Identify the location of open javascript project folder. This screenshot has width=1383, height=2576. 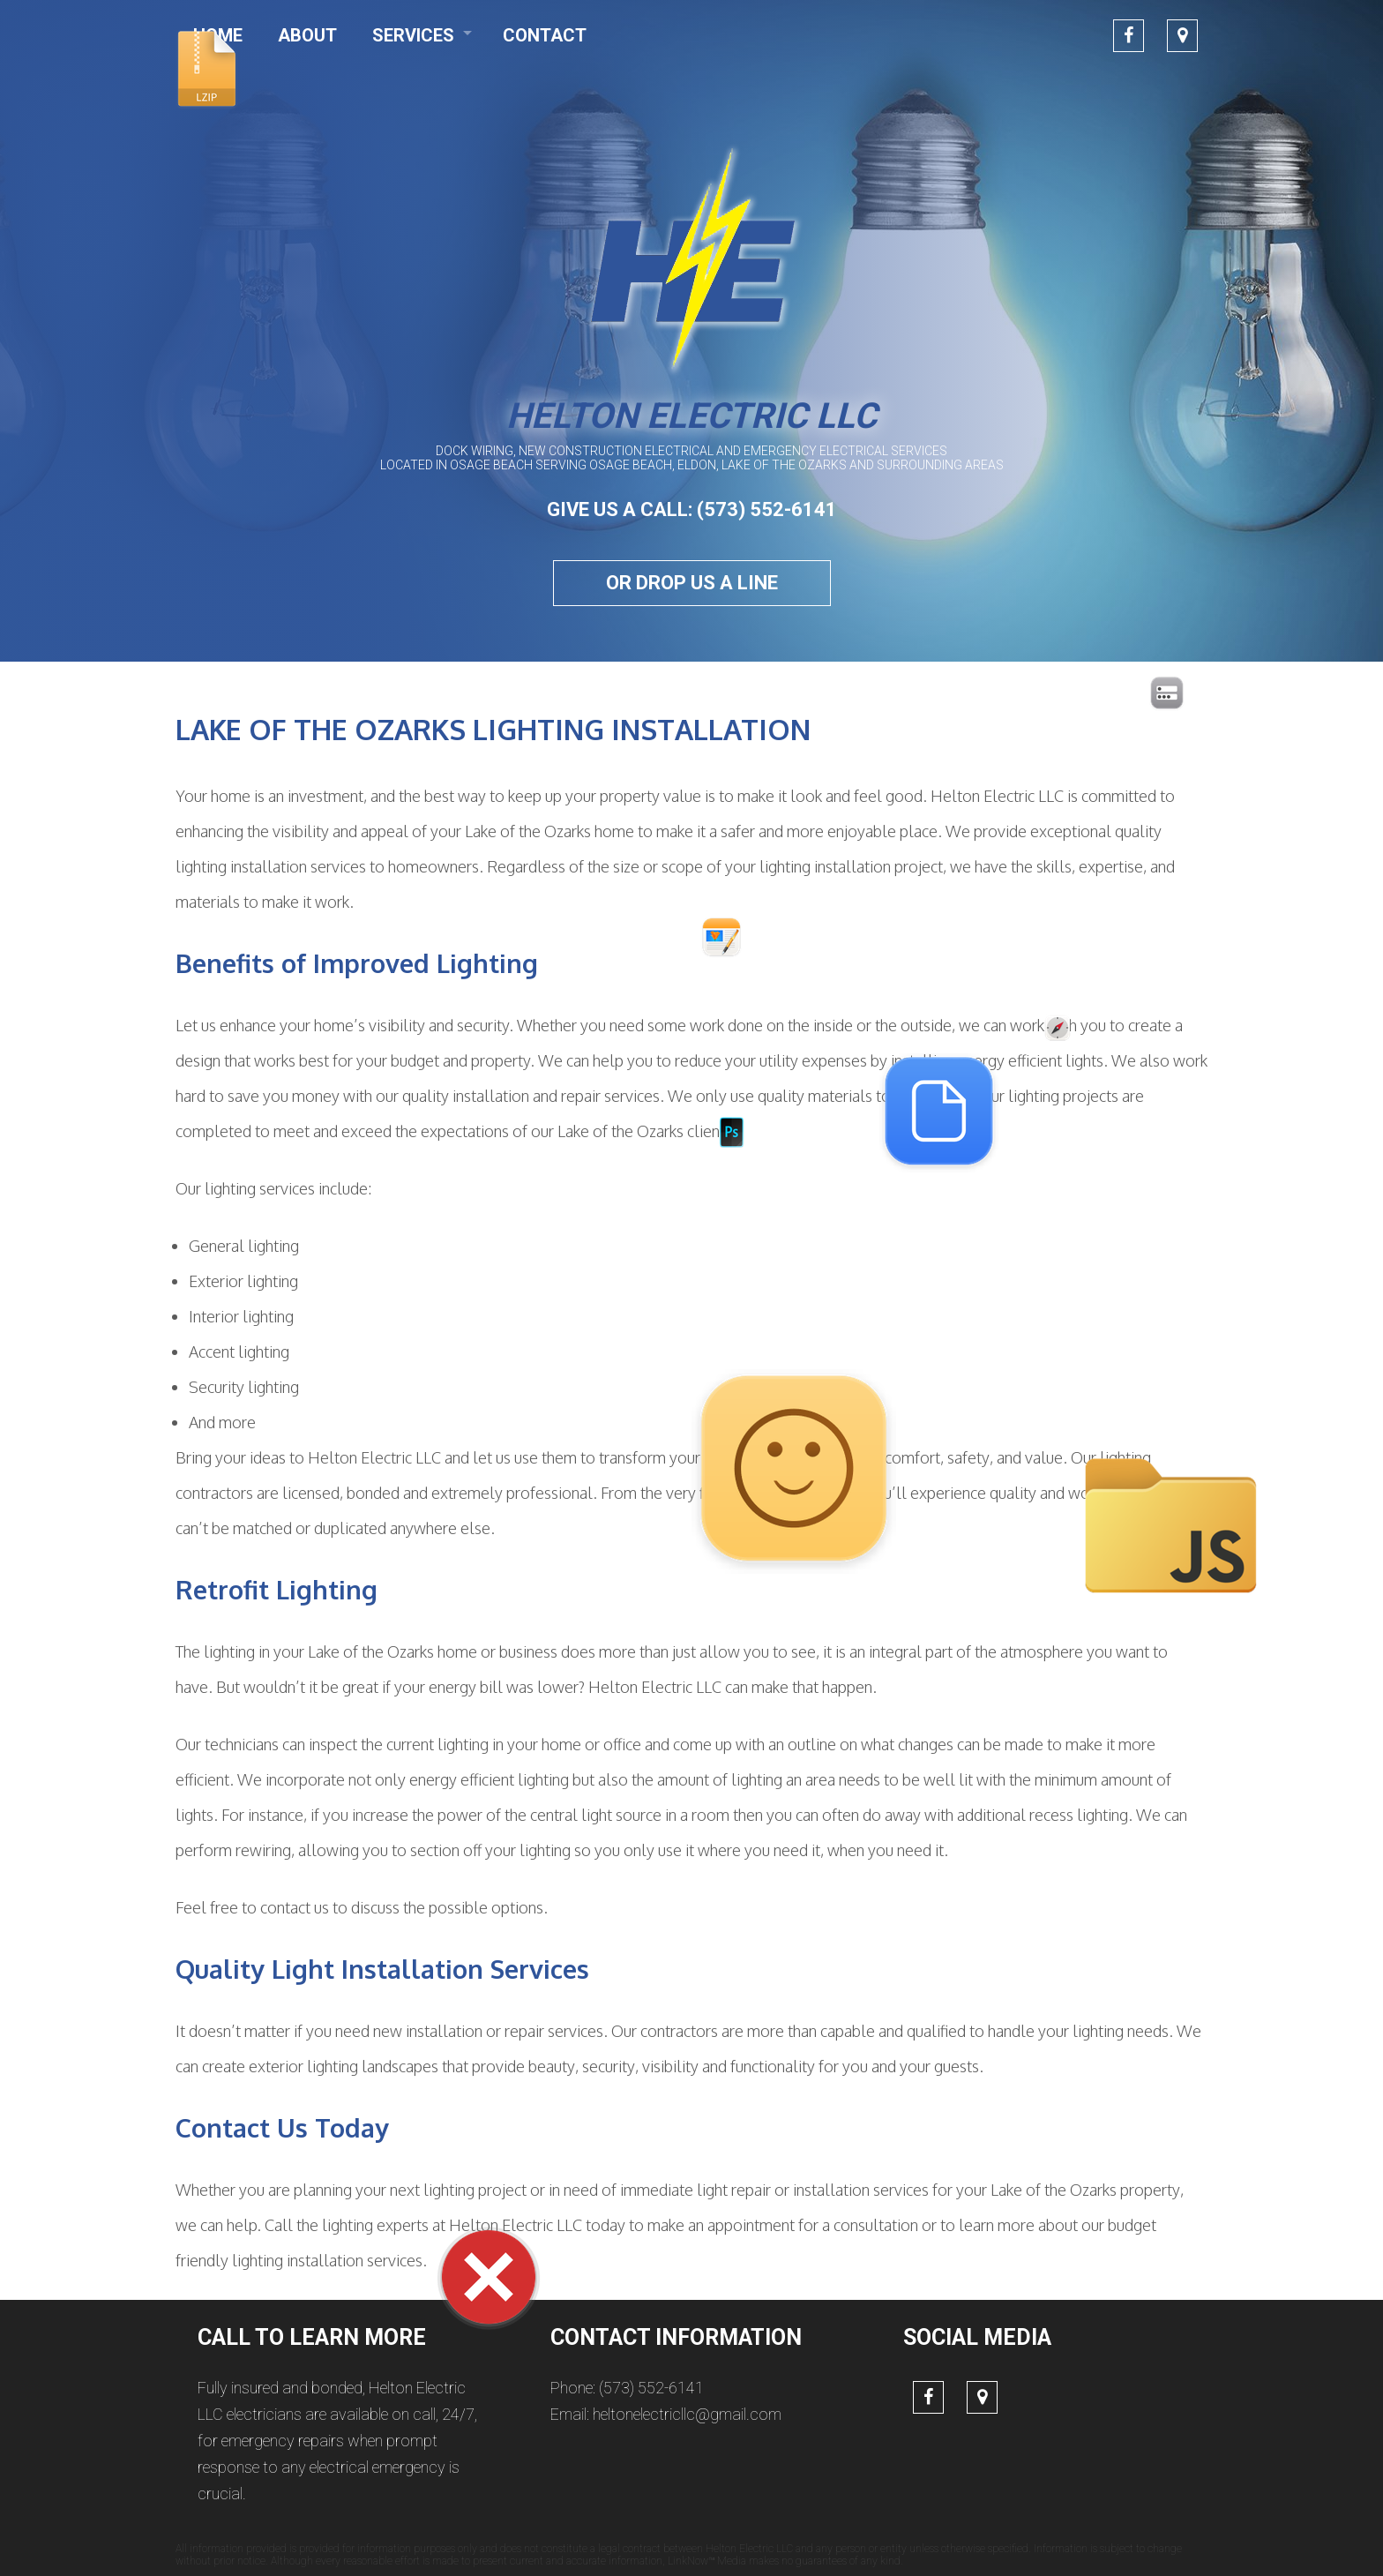
(1170, 1530).